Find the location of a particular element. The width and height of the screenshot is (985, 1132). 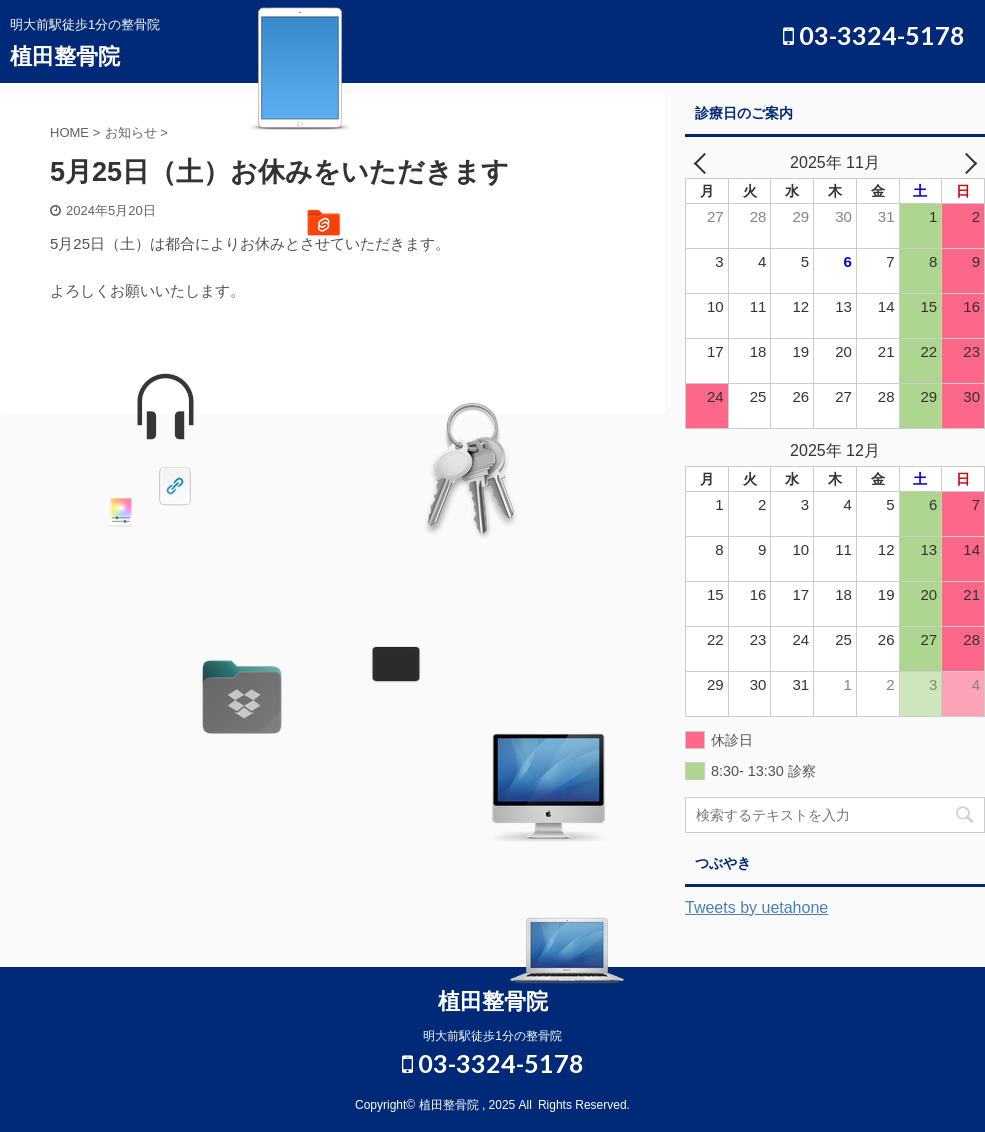

indicates this device is a macbook air is located at coordinates (567, 944).